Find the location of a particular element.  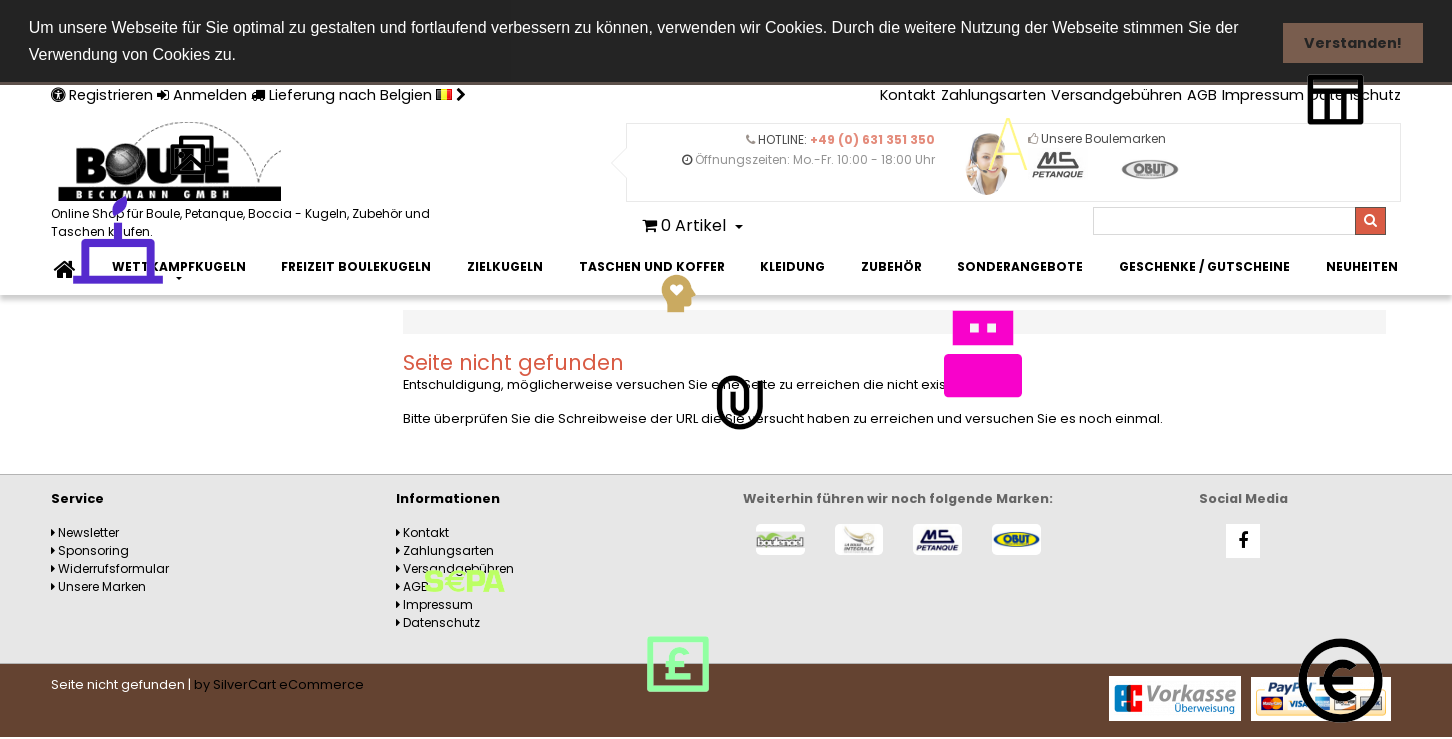

indicates SEPA payment method available is located at coordinates (465, 581).